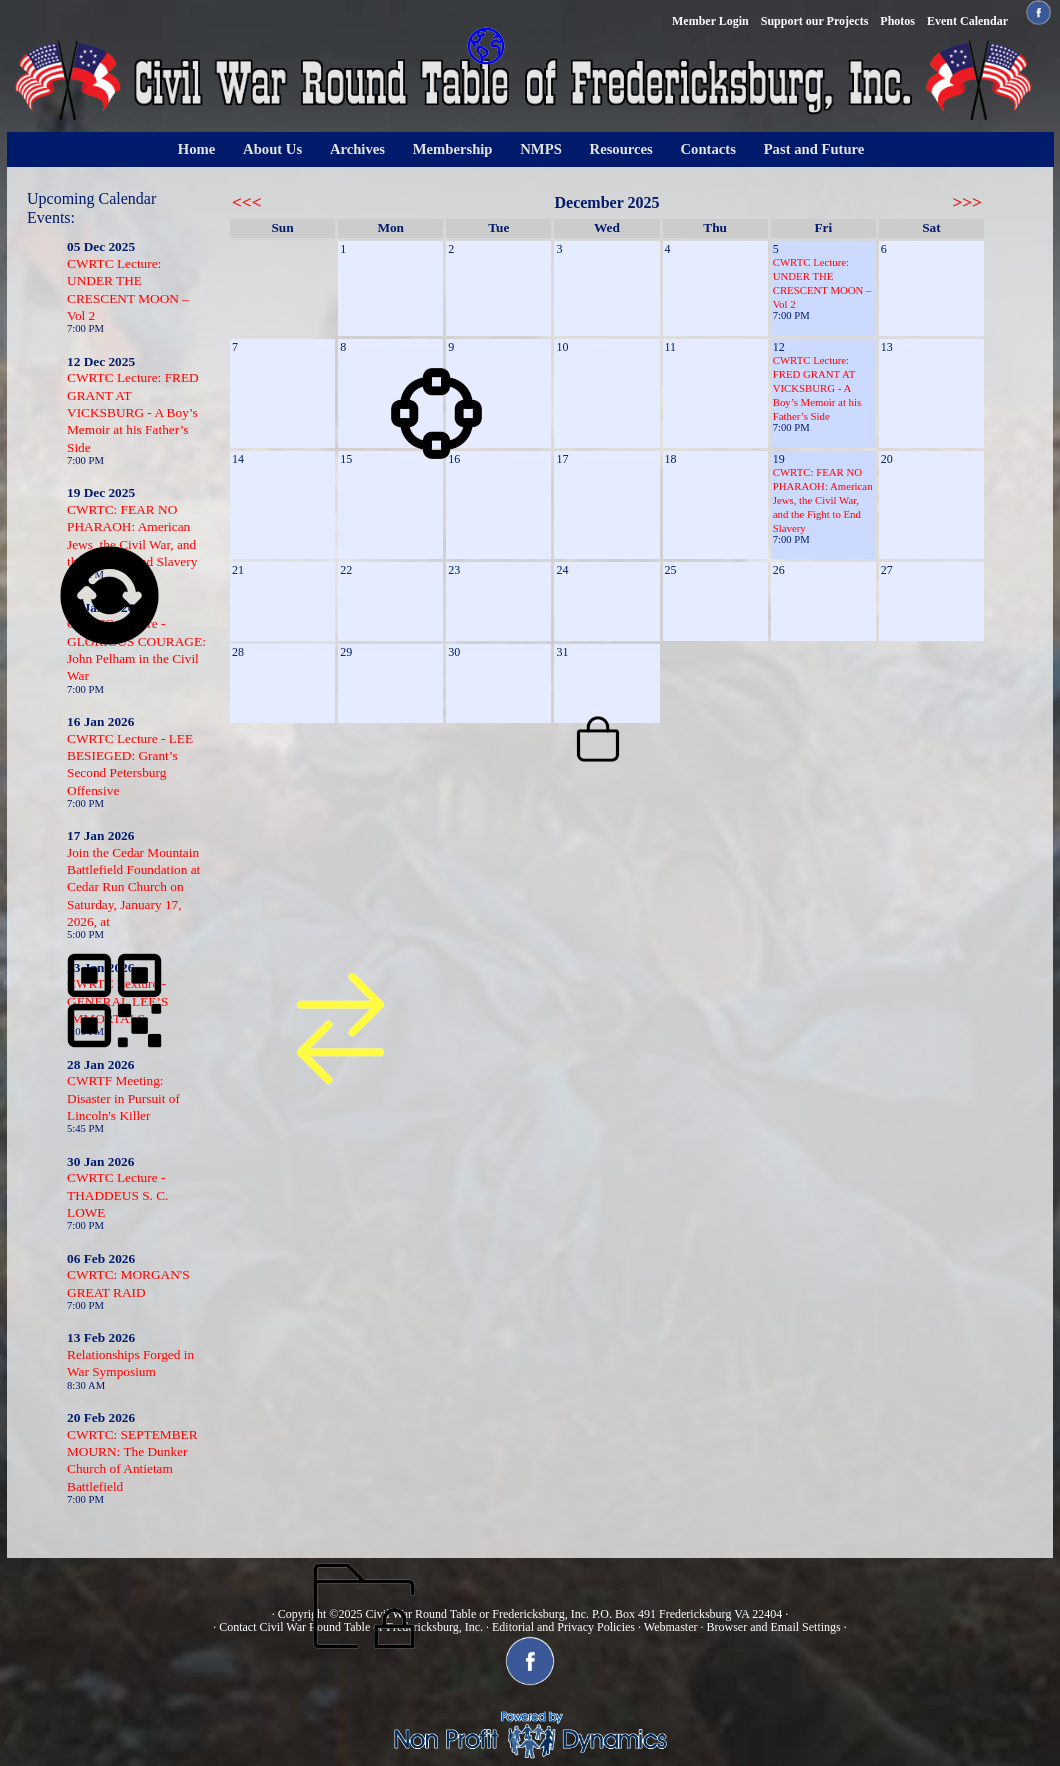 This screenshot has height=1766, width=1060. I want to click on sync data or refresh content, so click(109, 595).